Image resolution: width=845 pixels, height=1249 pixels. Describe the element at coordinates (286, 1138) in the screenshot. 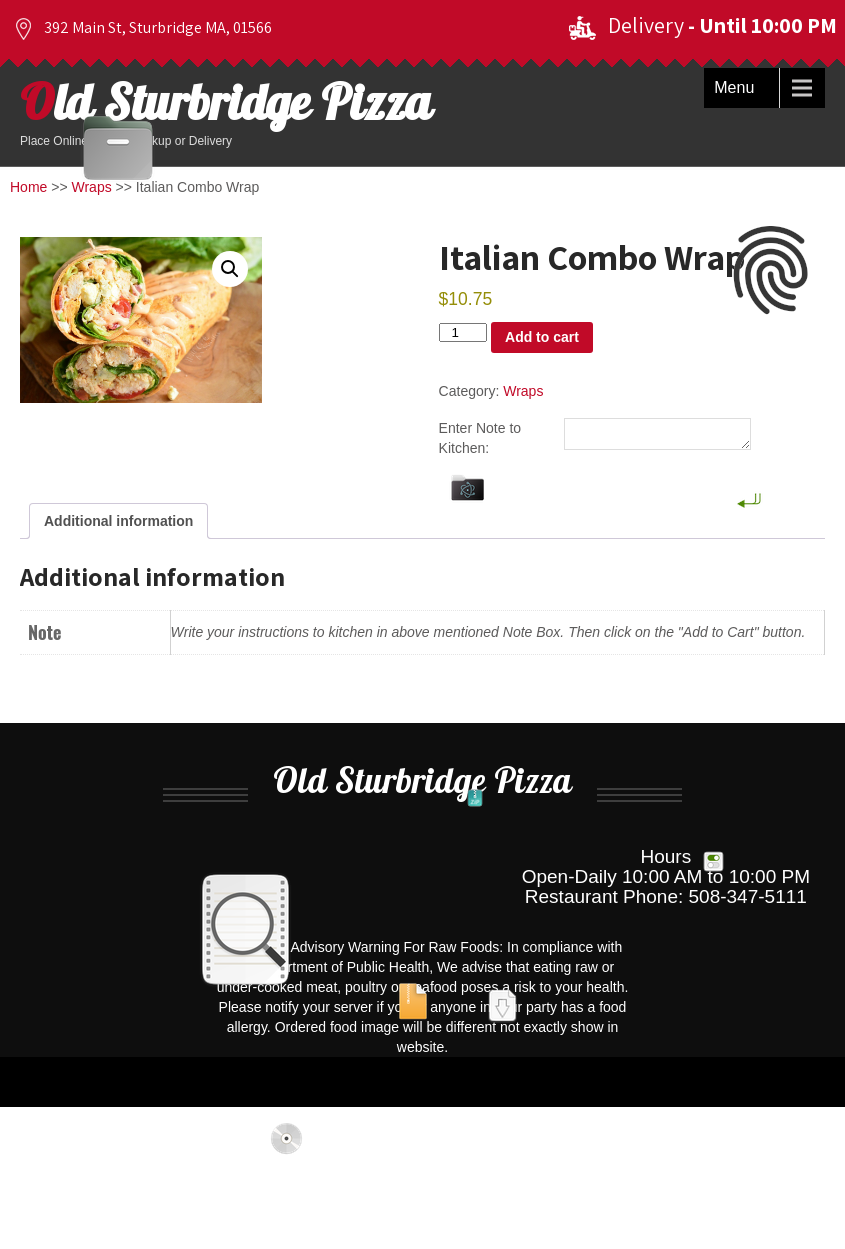

I see `access dvd or optical disc drive` at that location.